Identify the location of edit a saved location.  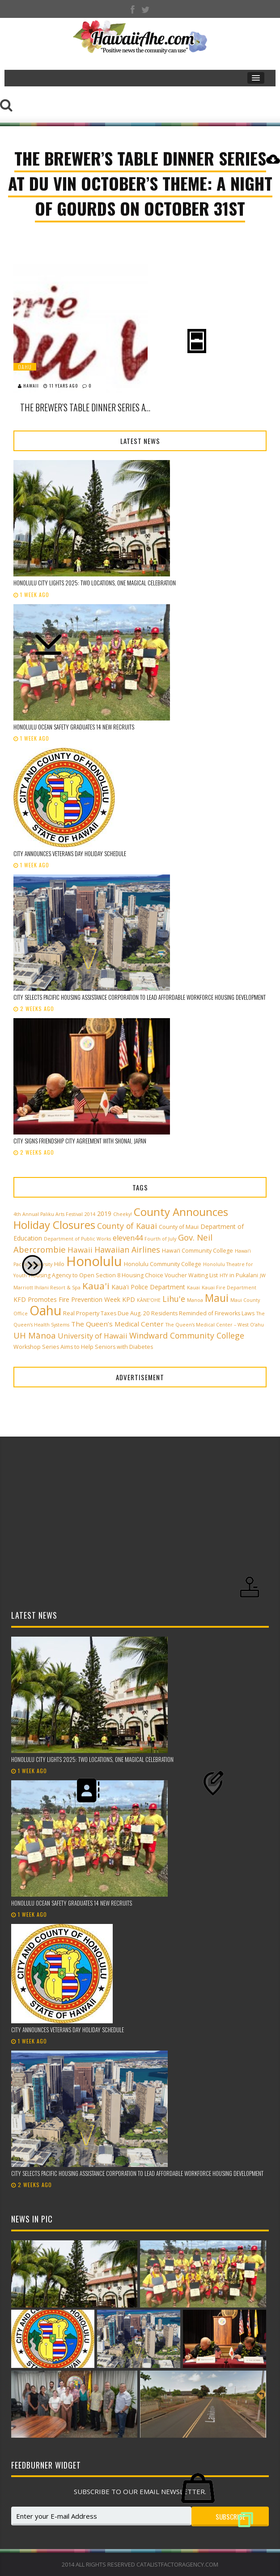
(213, 1784).